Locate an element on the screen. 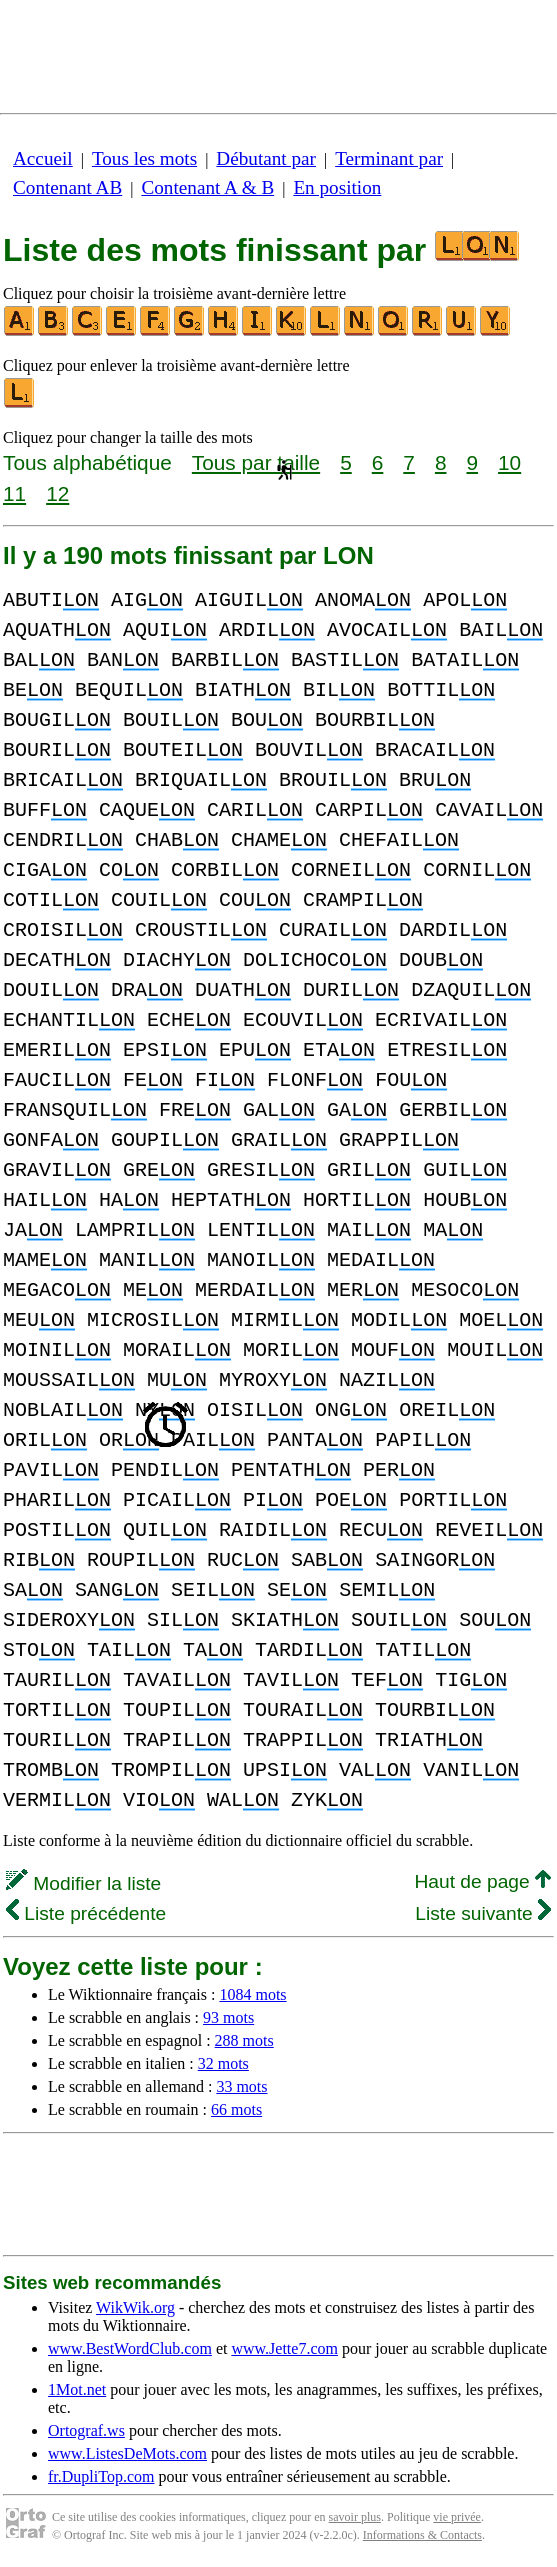 The height and width of the screenshot is (2567, 557). set or manage alarms is located at coordinates (165, 1424).